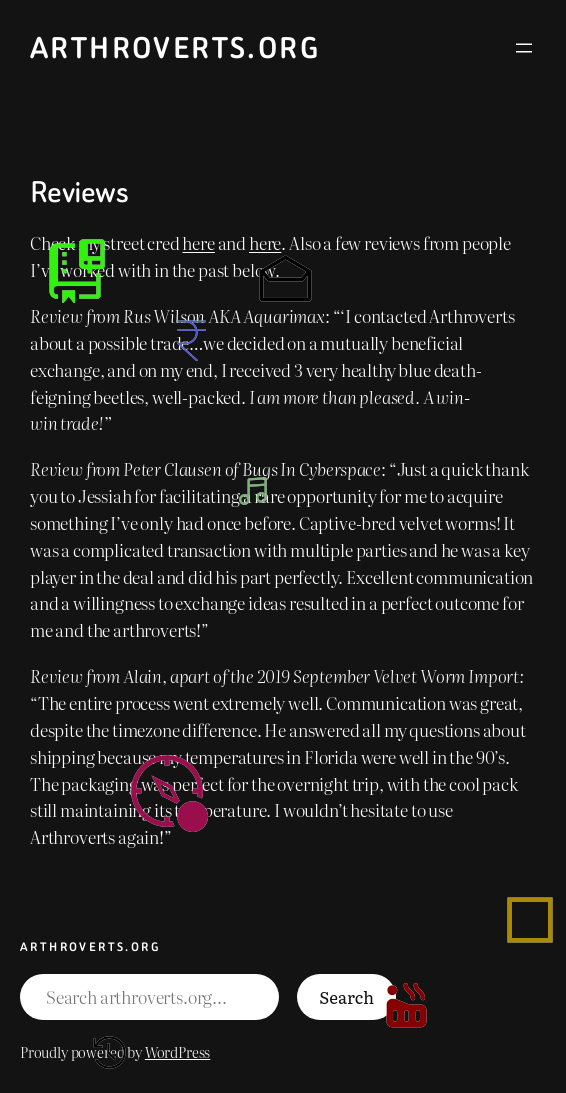 The height and width of the screenshot is (1093, 566). I want to click on an opened or read email message, so click(285, 279).